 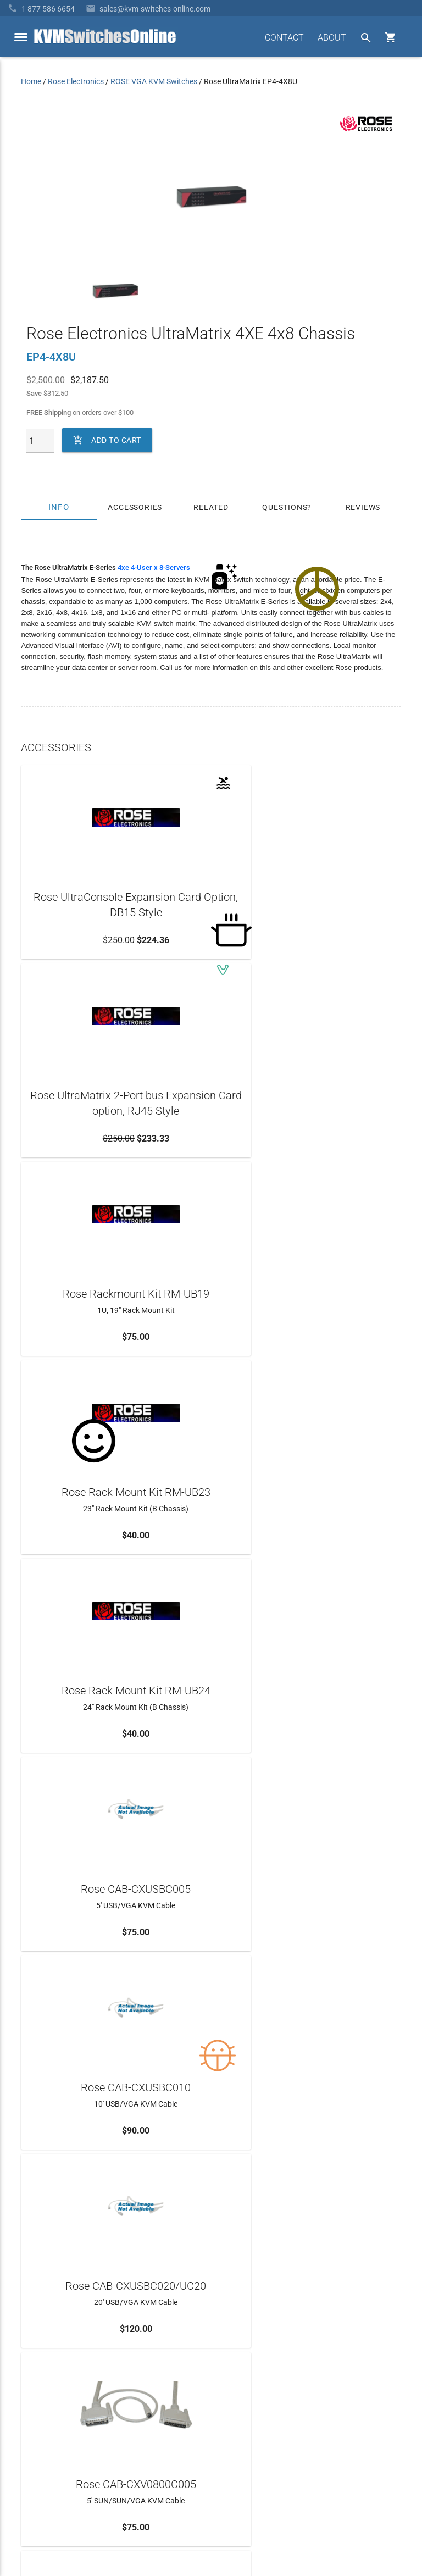 I want to click on open vivaldi browser, so click(x=223, y=970).